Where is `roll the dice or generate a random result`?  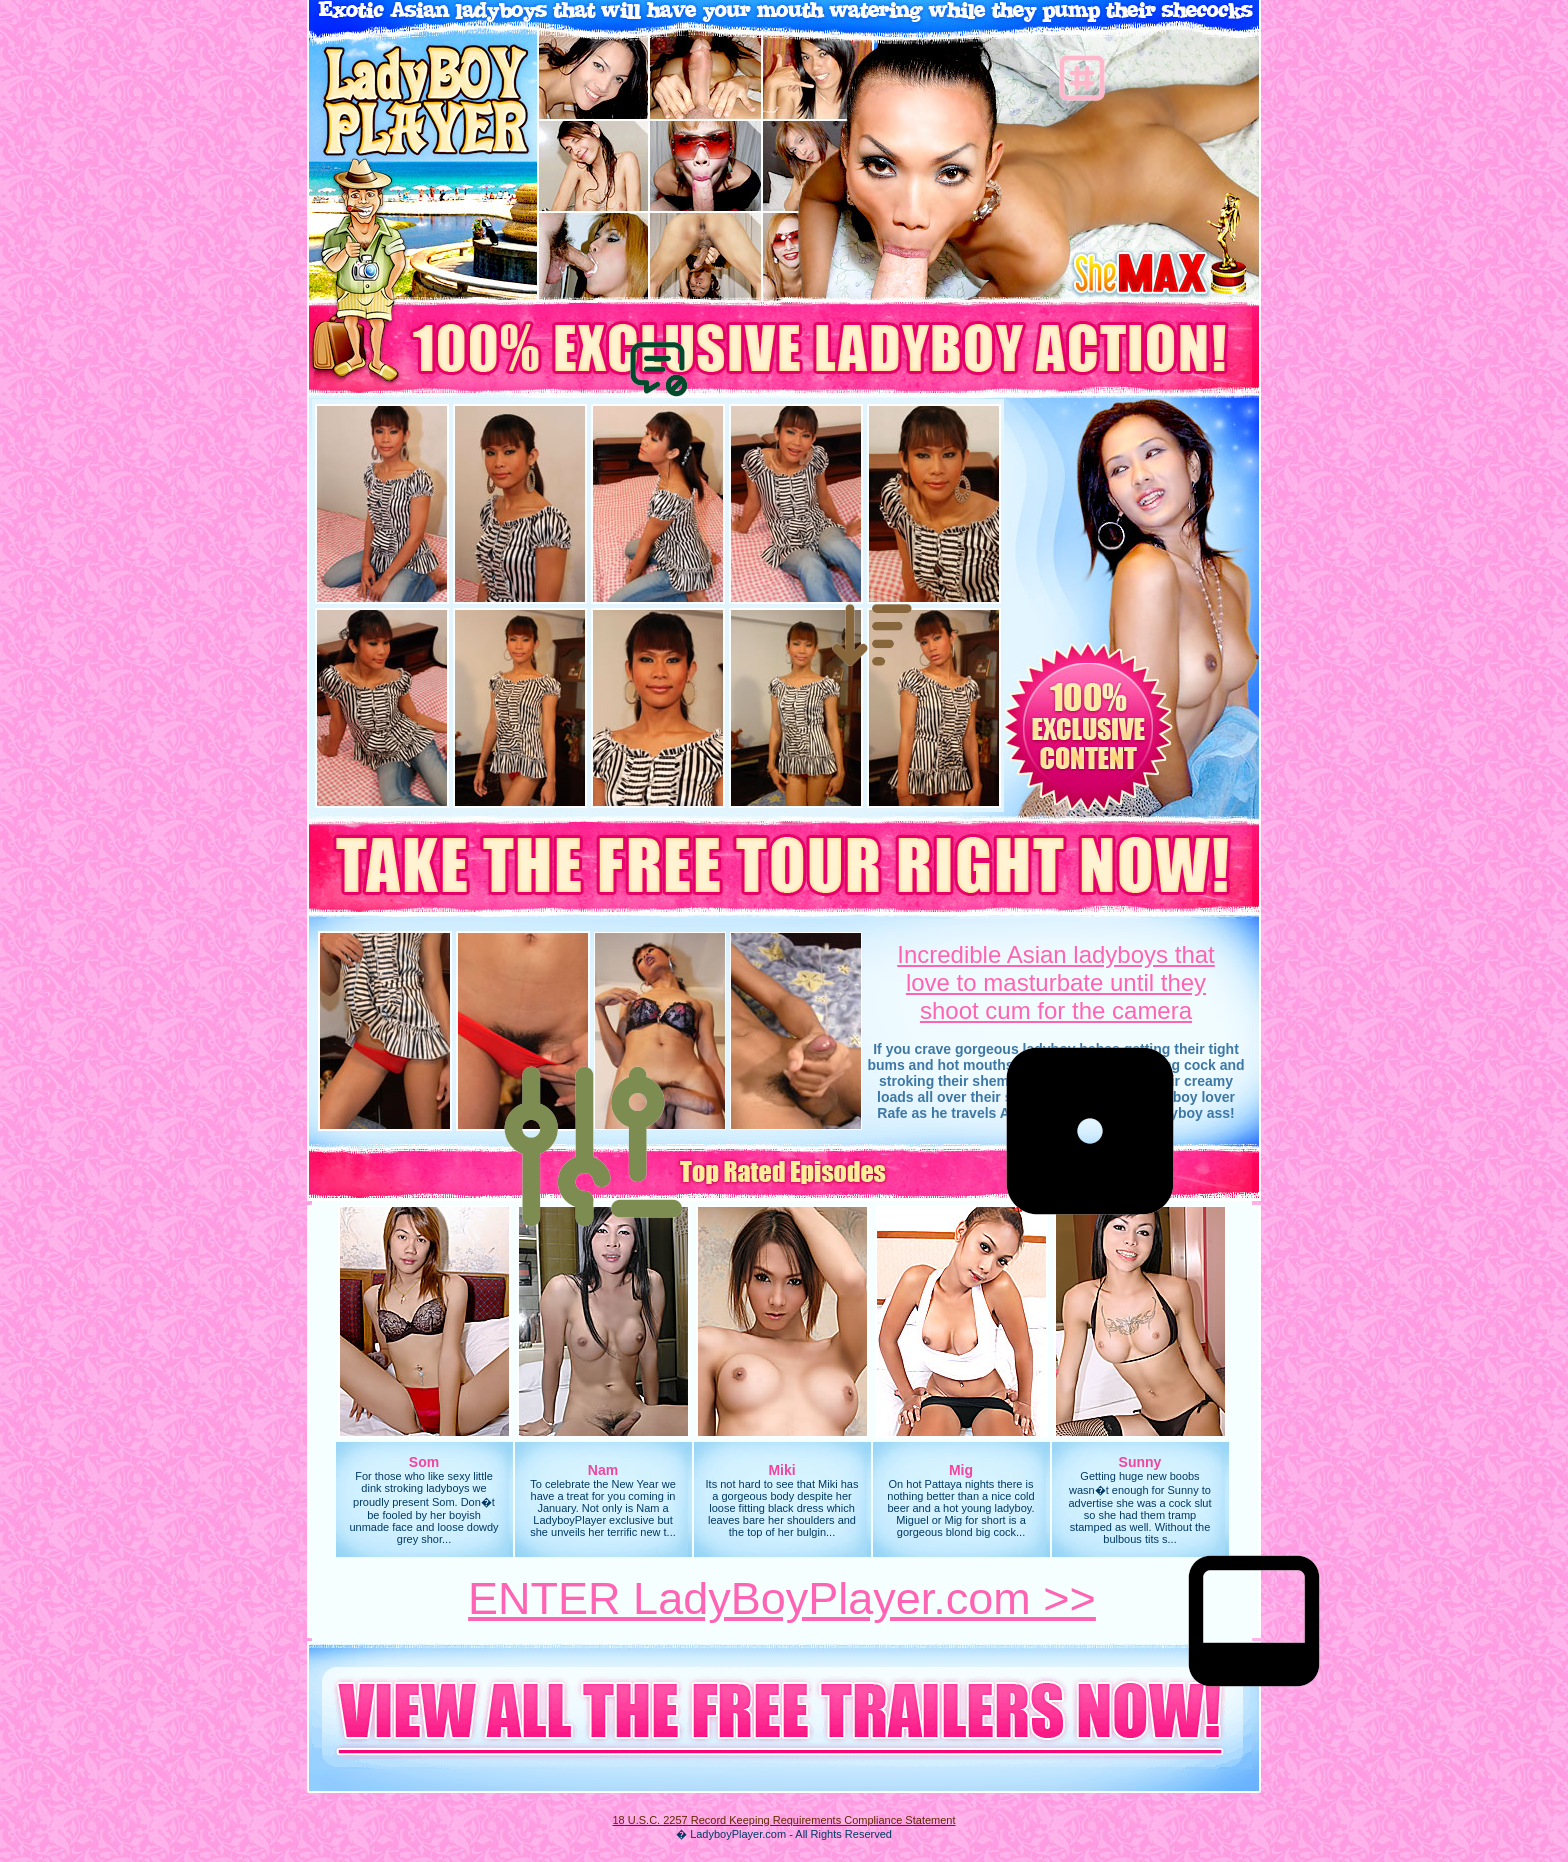
roll the dice or generate a random result is located at coordinates (1090, 1131).